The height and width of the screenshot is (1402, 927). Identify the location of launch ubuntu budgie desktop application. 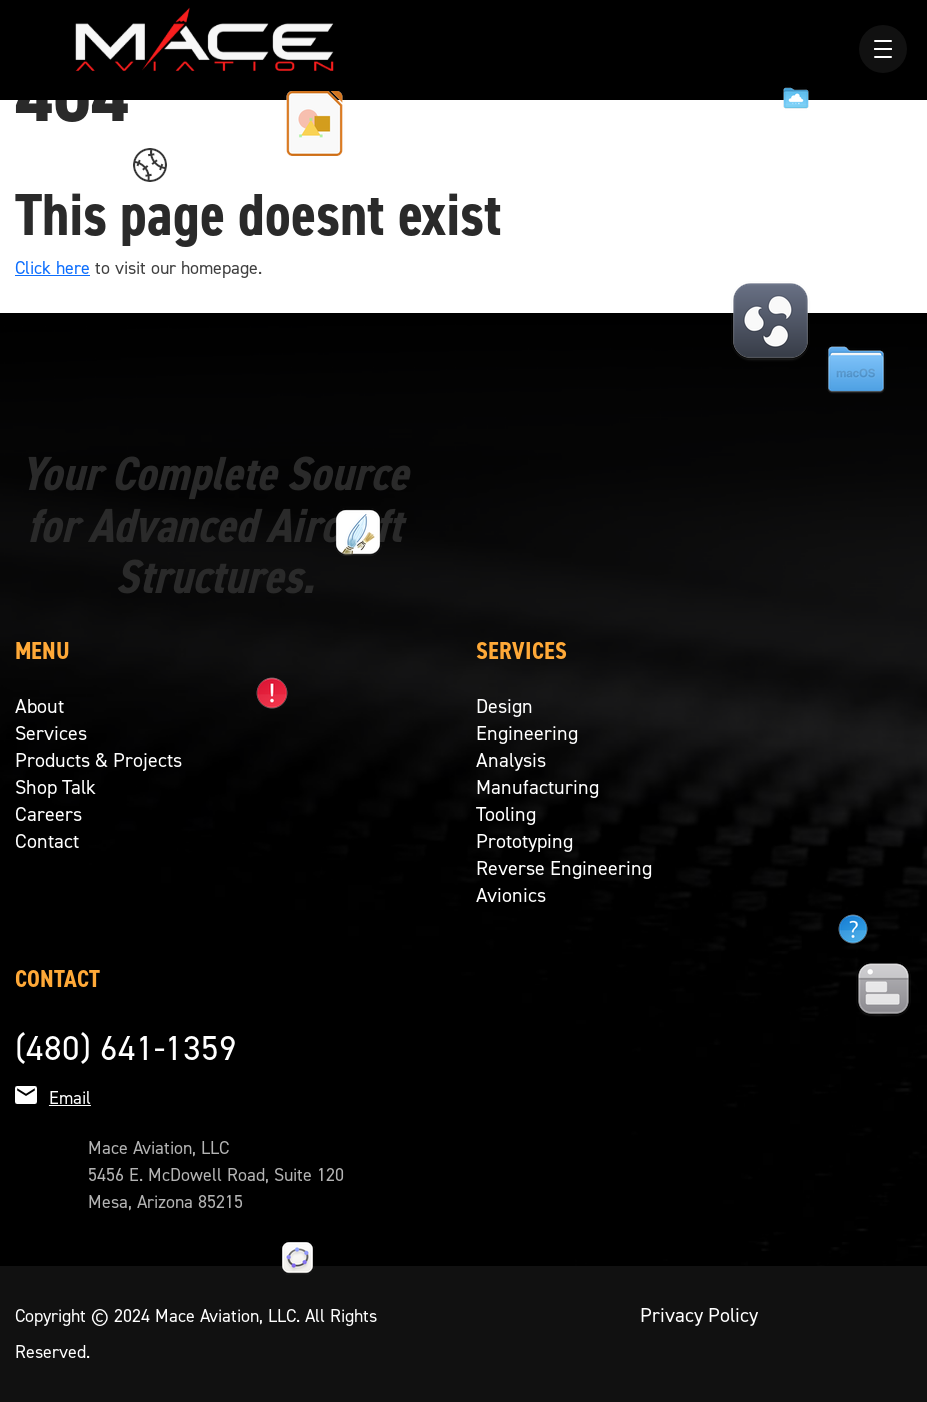
(770, 320).